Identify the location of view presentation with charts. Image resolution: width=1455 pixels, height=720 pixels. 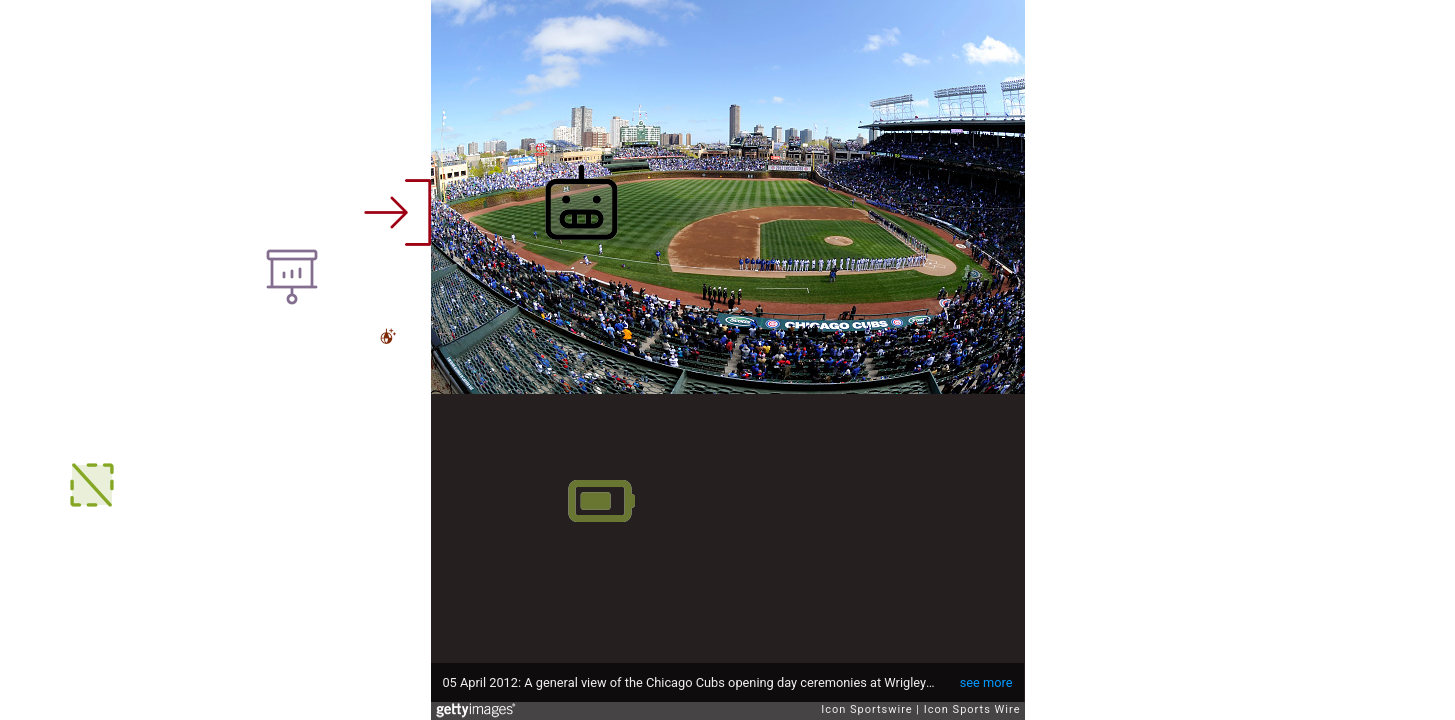
(292, 273).